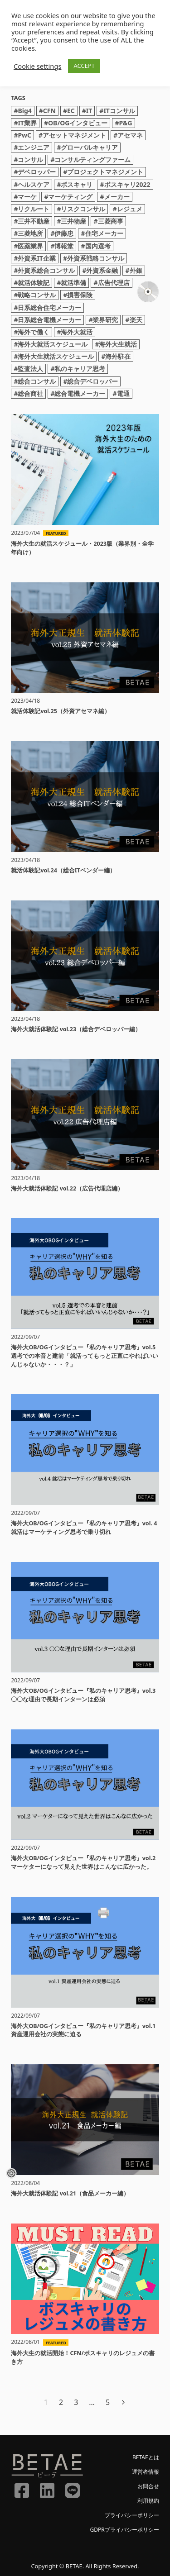  I want to click on represents a DVD+R writable disc, so click(148, 291).